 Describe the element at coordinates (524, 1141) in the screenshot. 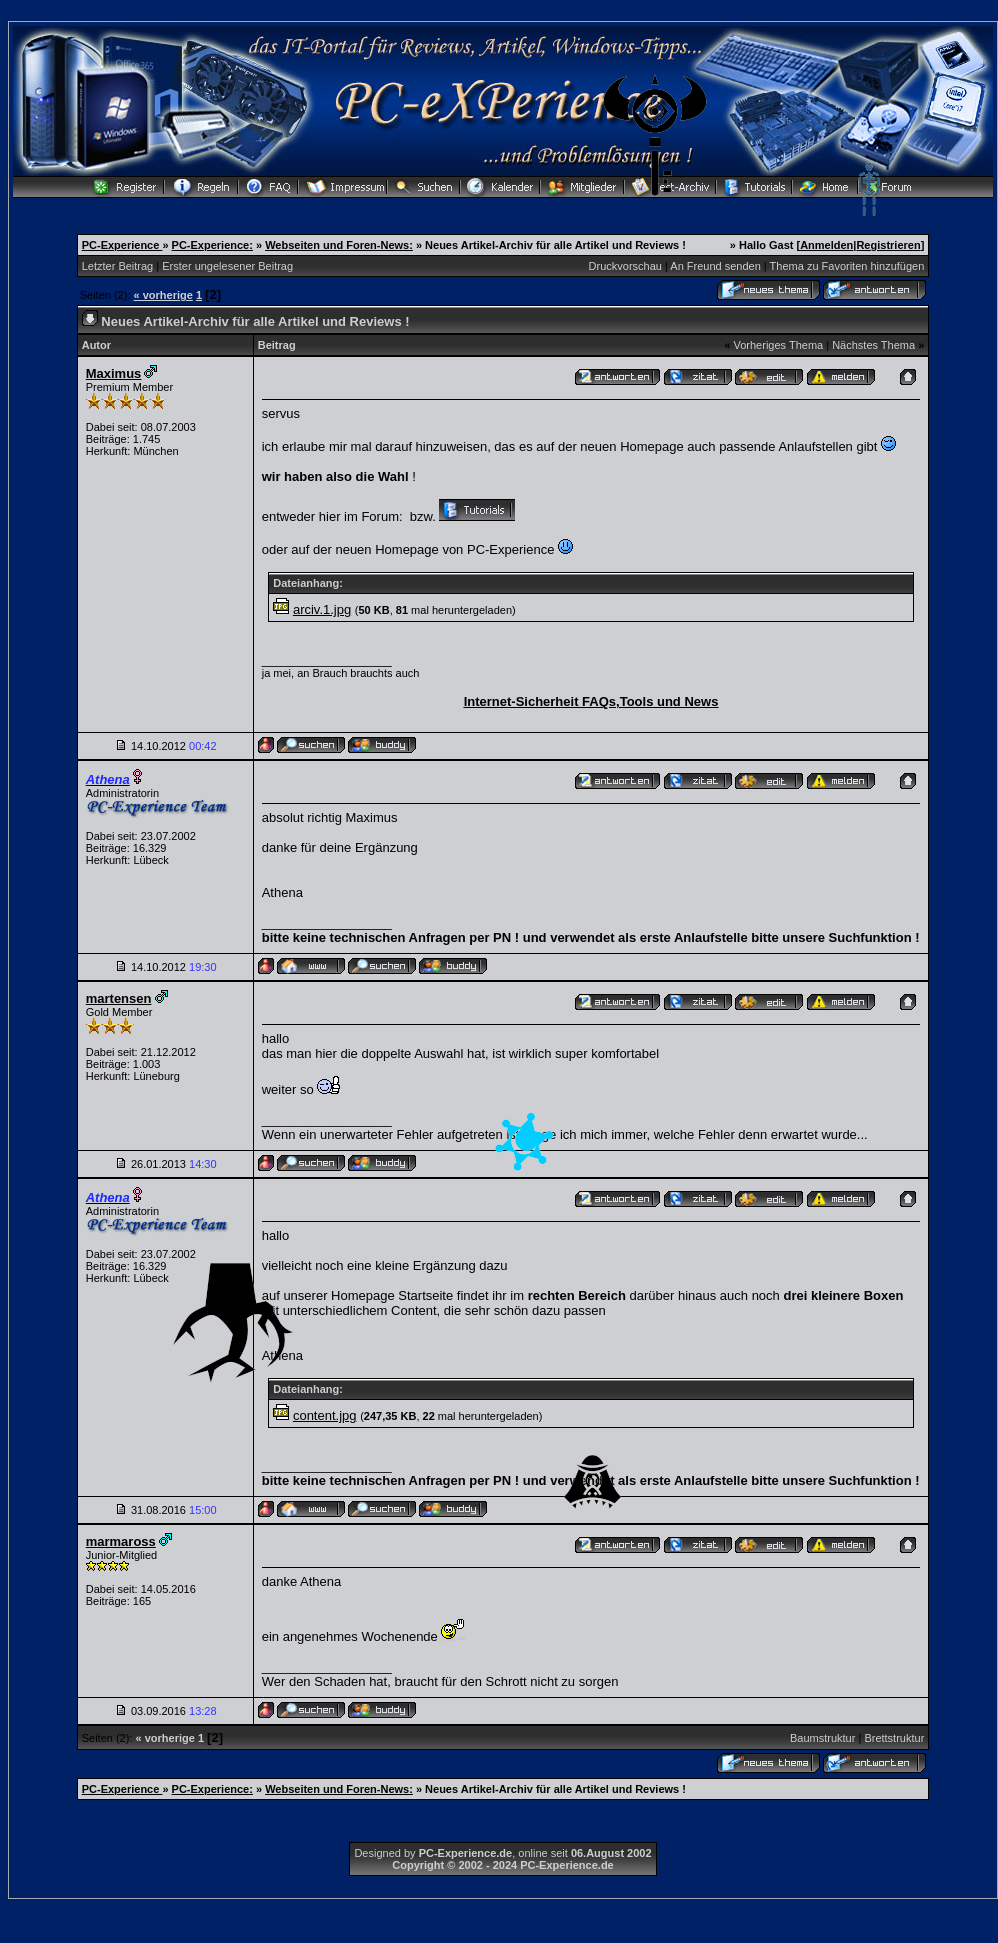

I see `indicates law enforcement or sheriff-related content` at that location.